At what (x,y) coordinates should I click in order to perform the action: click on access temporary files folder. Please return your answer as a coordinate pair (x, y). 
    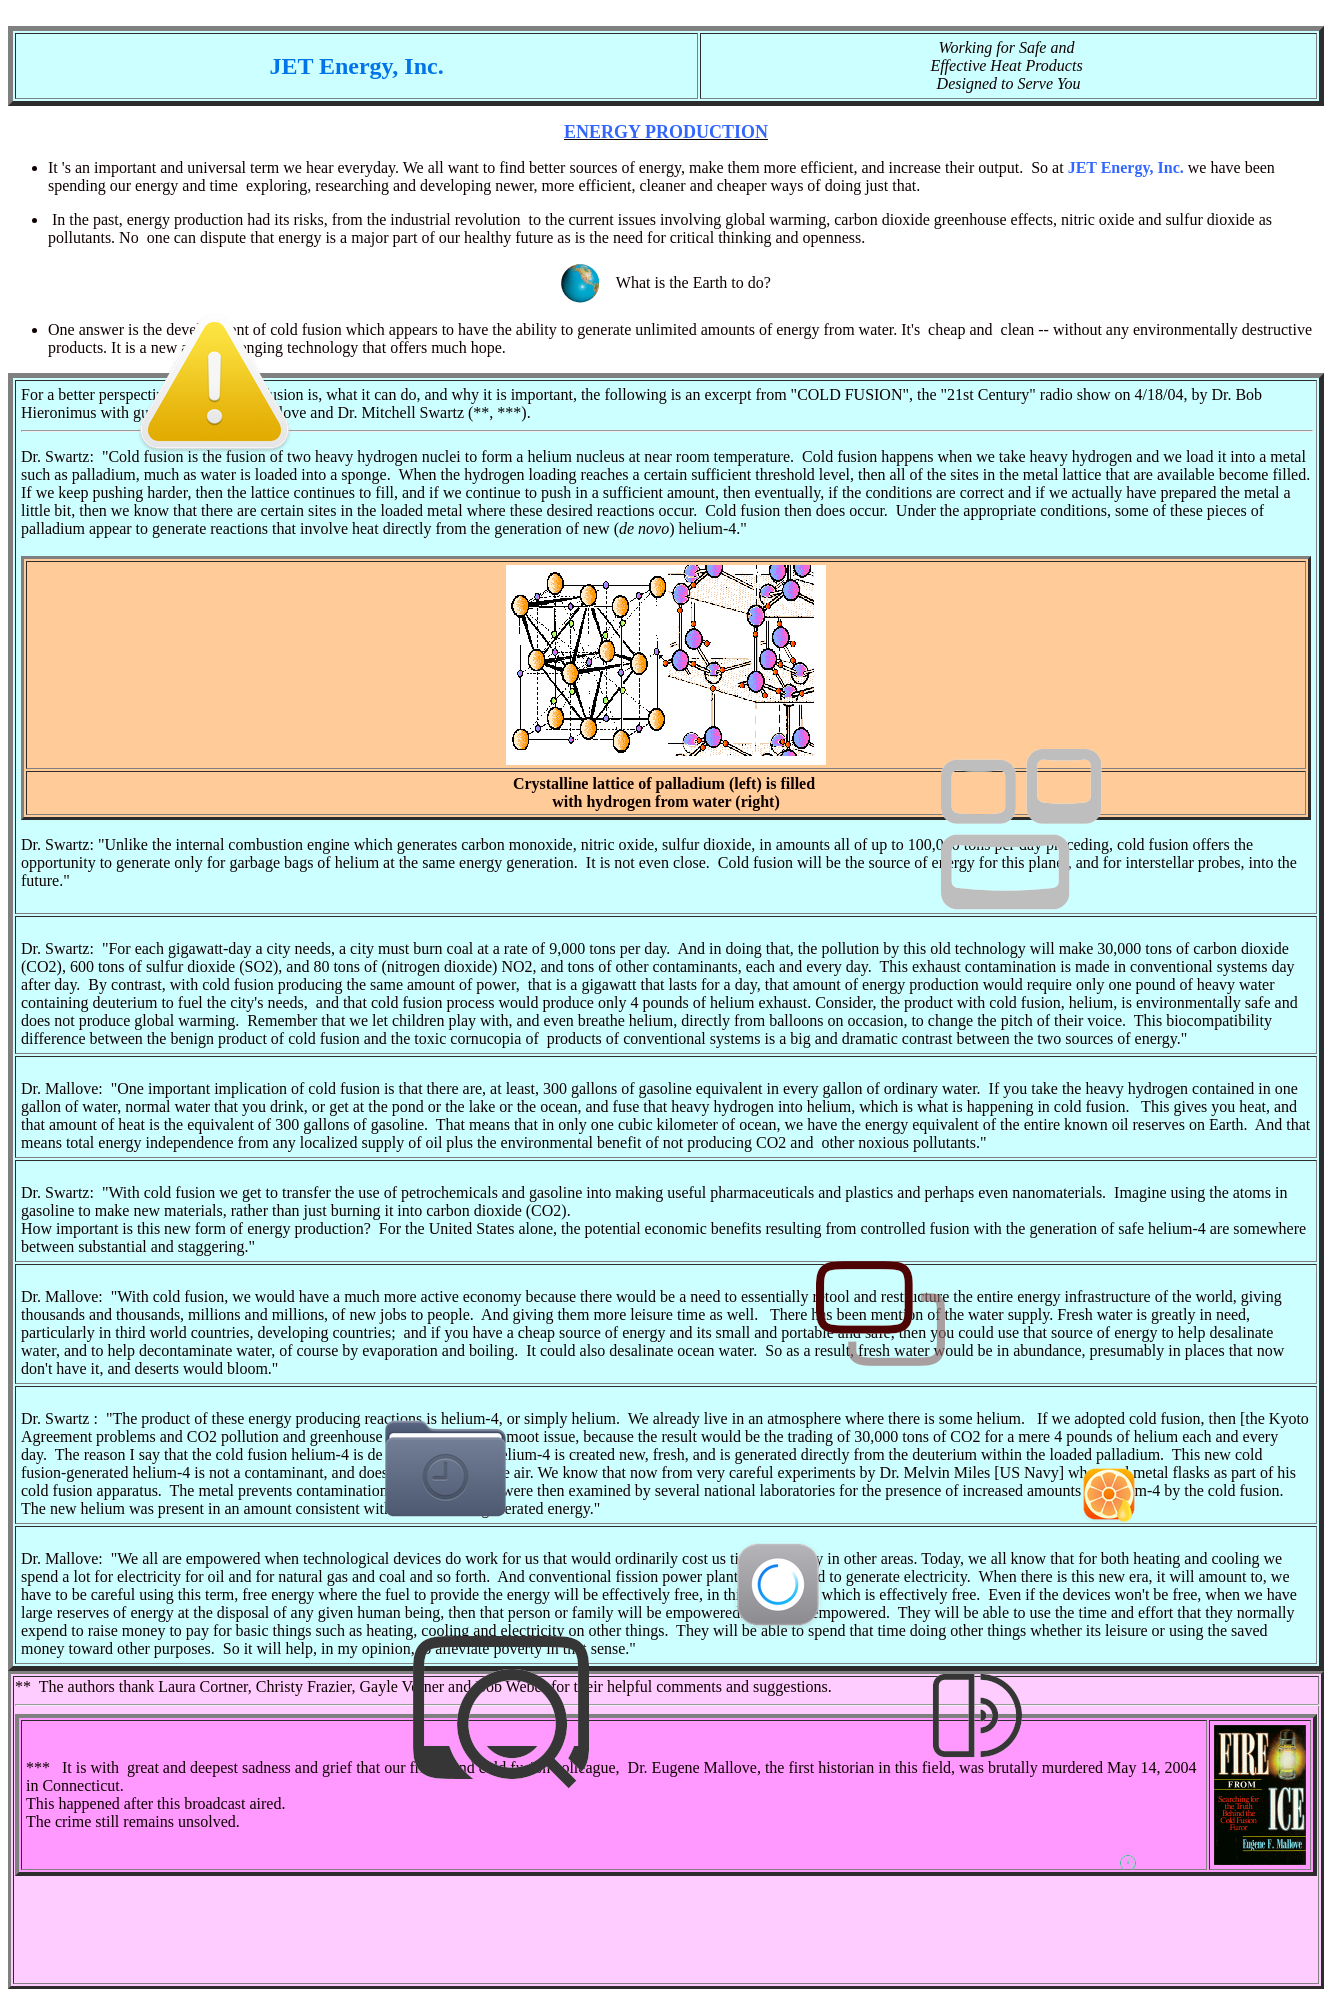
    Looking at the image, I should click on (445, 1468).